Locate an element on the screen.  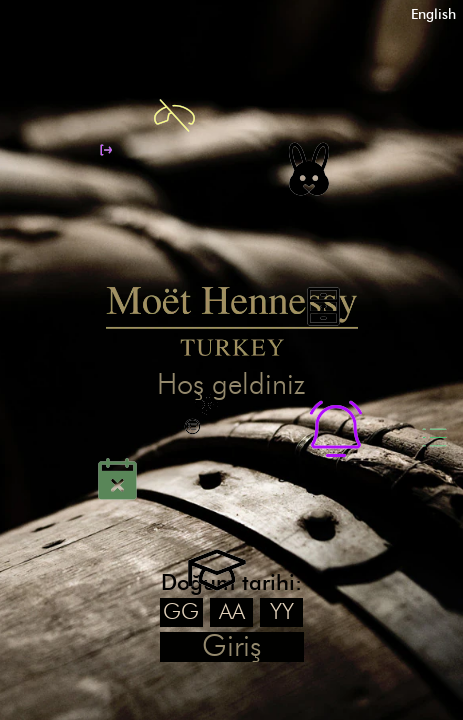
log out of your account is located at coordinates (106, 150).